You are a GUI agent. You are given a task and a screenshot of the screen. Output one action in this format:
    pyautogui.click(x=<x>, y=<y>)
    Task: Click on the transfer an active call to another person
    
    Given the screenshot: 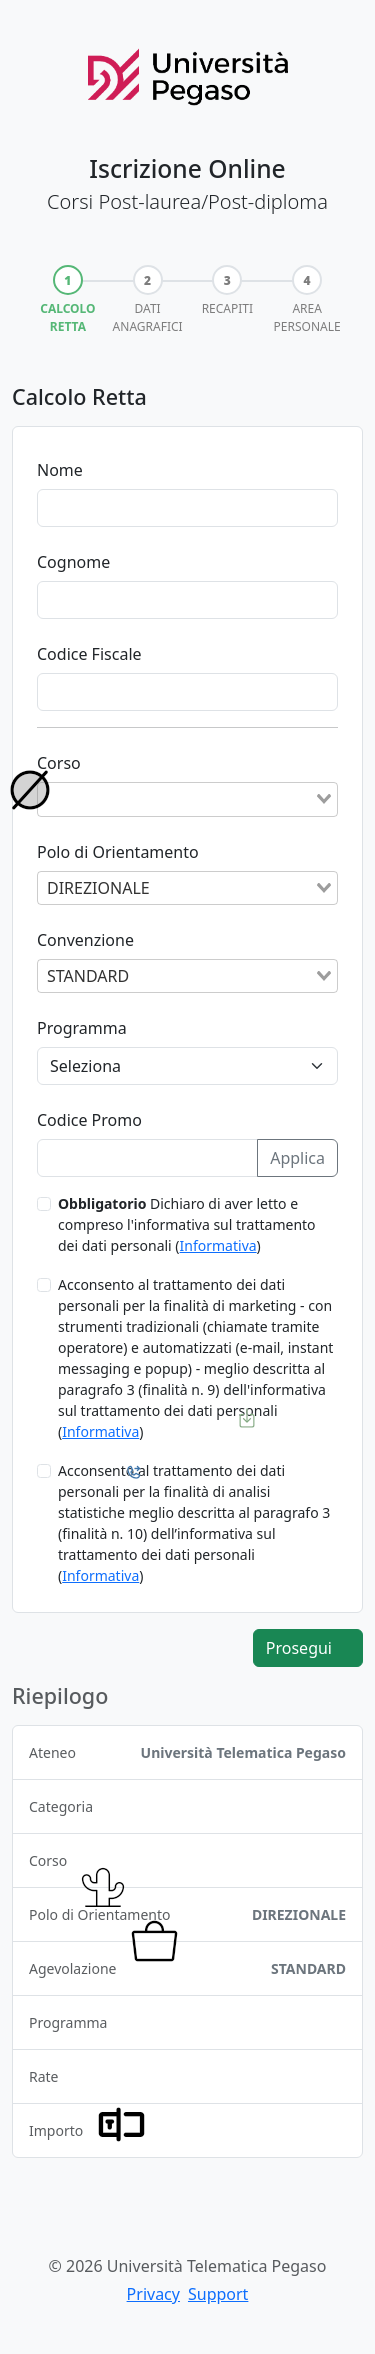 What is the action you would take?
    pyautogui.click(x=134, y=1472)
    